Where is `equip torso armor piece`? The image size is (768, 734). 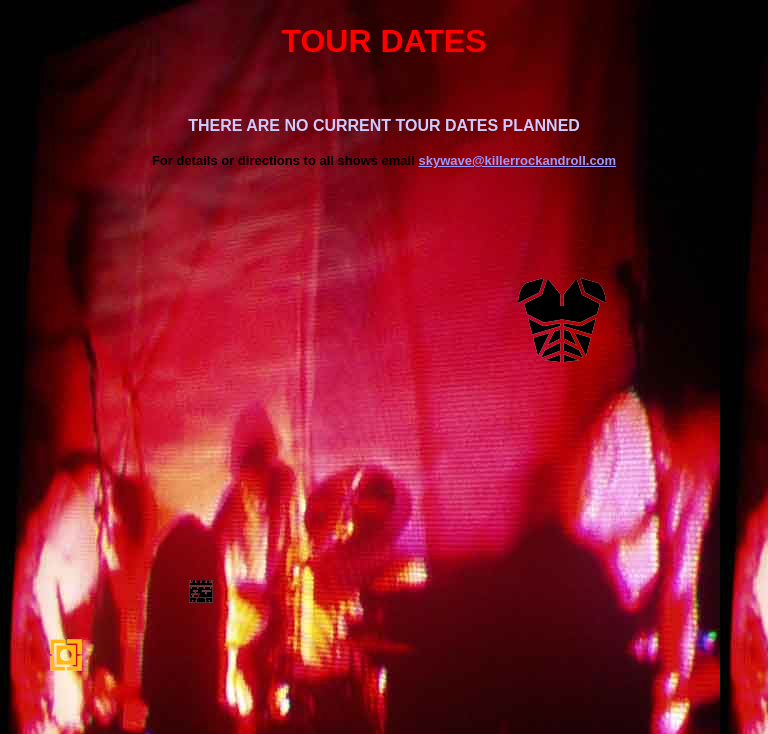 equip torso armor piece is located at coordinates (562, 320).